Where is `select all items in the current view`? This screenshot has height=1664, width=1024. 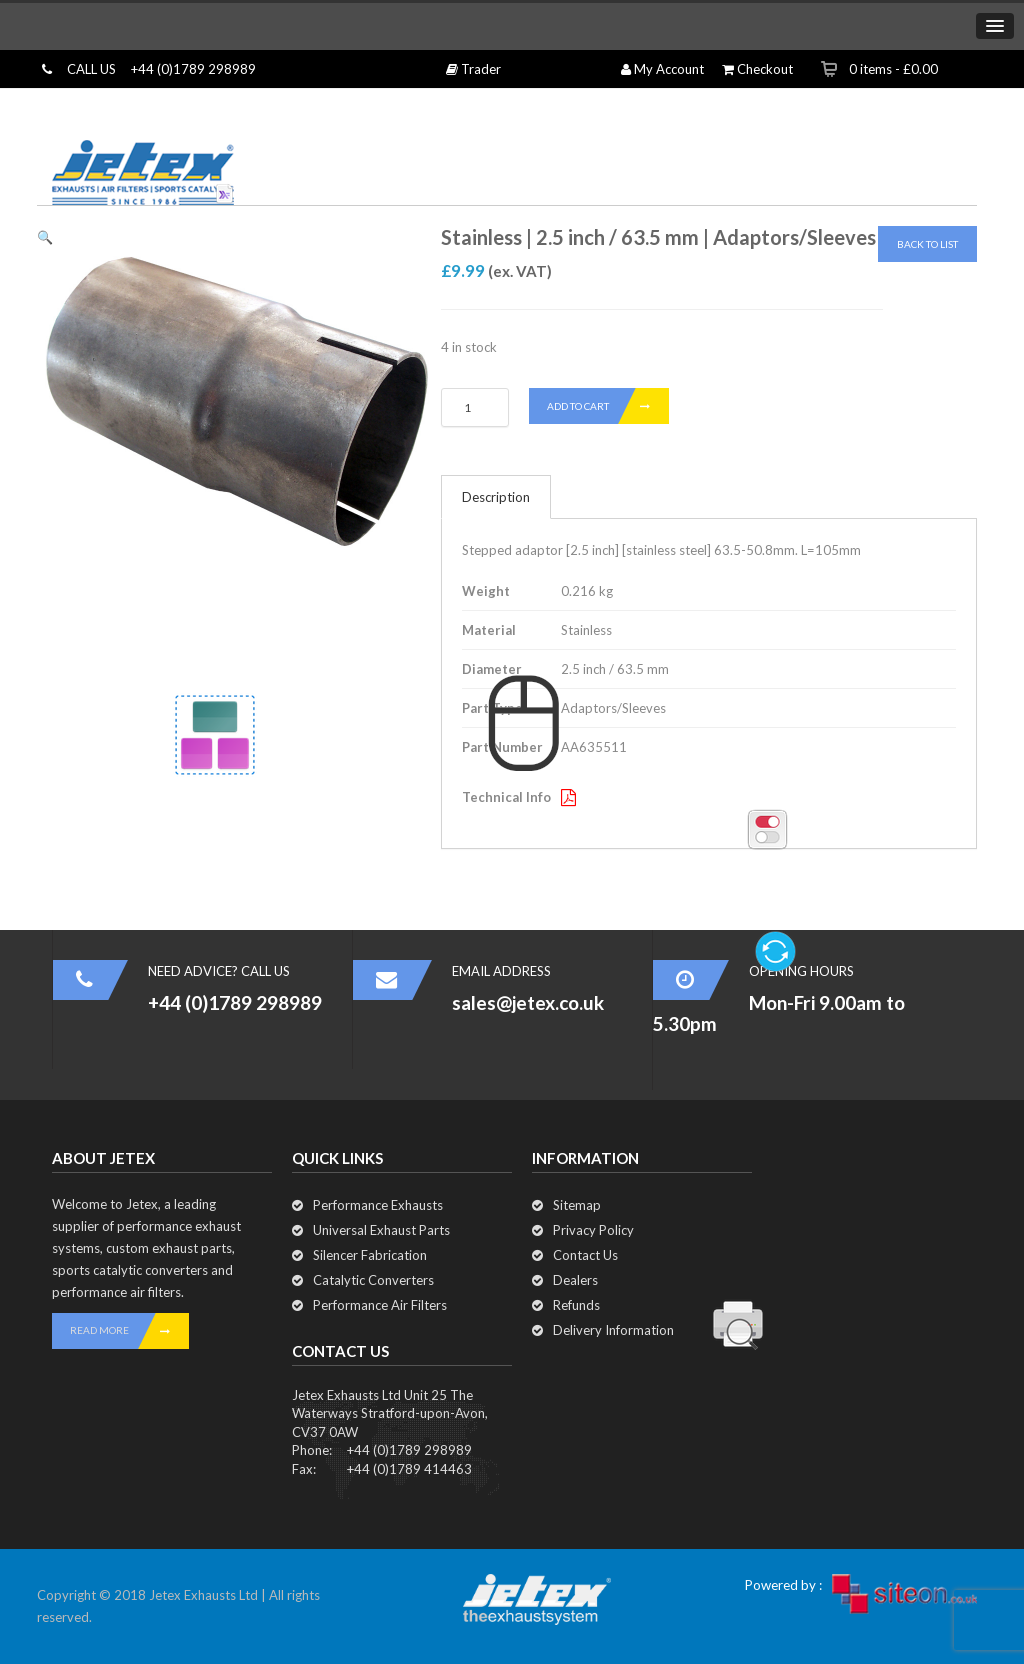 select all items in the current view is located at coordinates (215, 735).